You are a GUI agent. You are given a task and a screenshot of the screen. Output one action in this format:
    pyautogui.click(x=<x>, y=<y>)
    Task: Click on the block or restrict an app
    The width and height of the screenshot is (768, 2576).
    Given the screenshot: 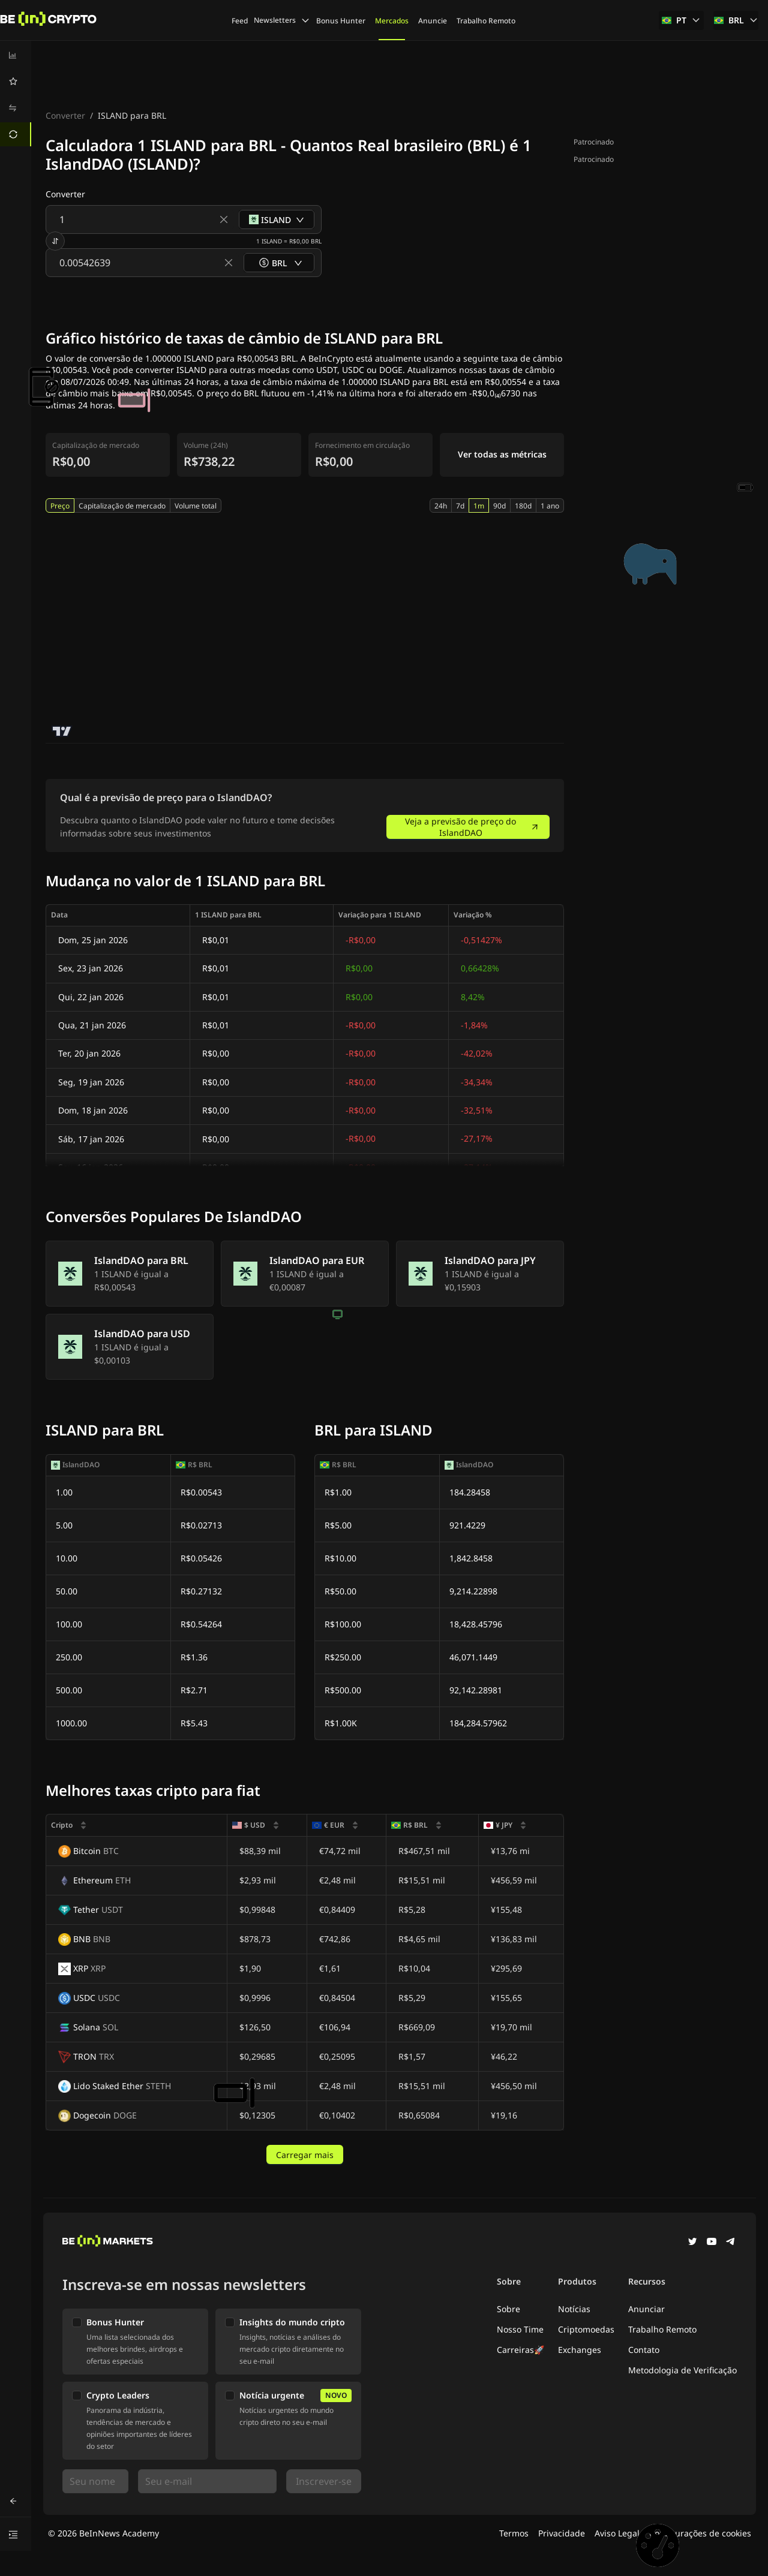 What is the action you would take?
    pyautogui.click(x=41, y=387)
    